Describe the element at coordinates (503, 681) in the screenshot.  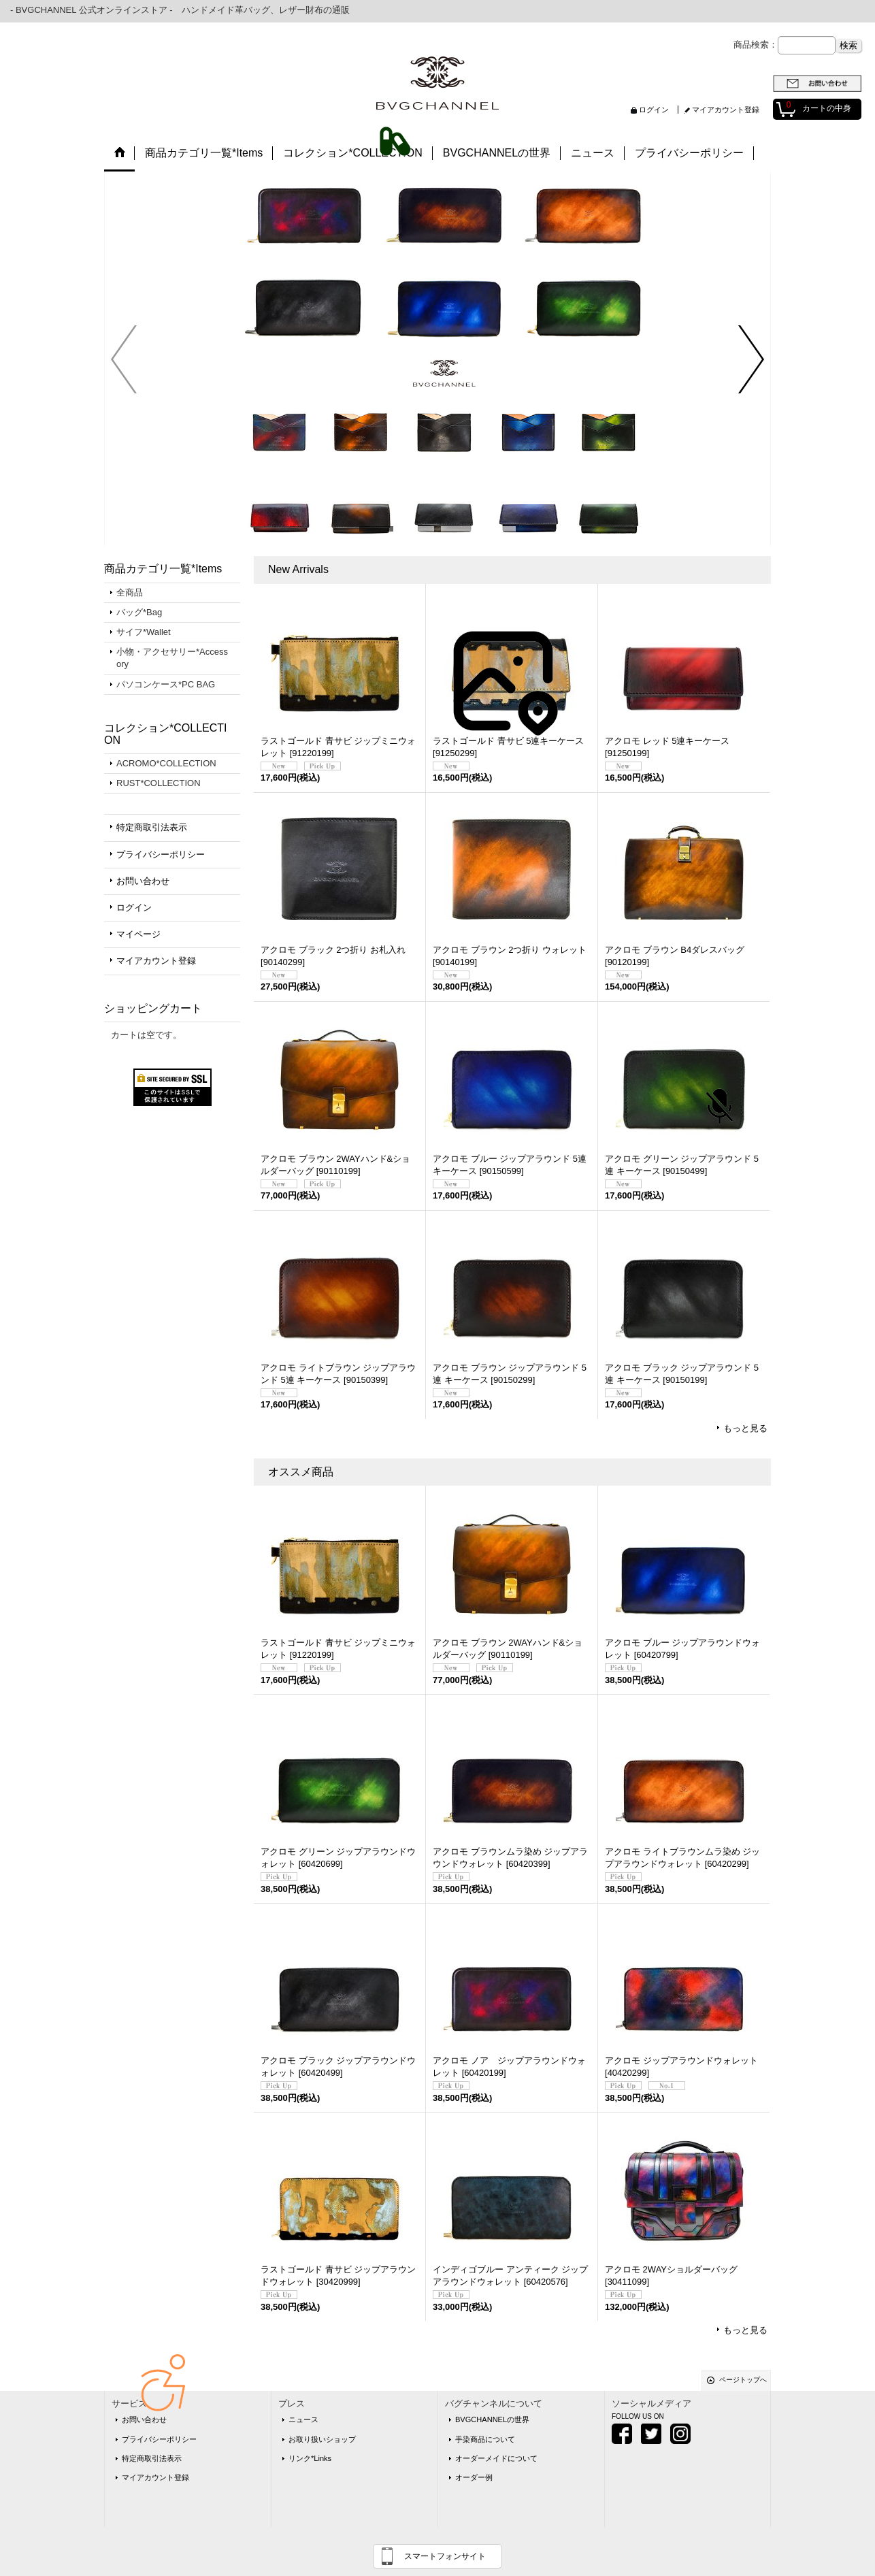
I see `pin a photo to a specific location` at that location.